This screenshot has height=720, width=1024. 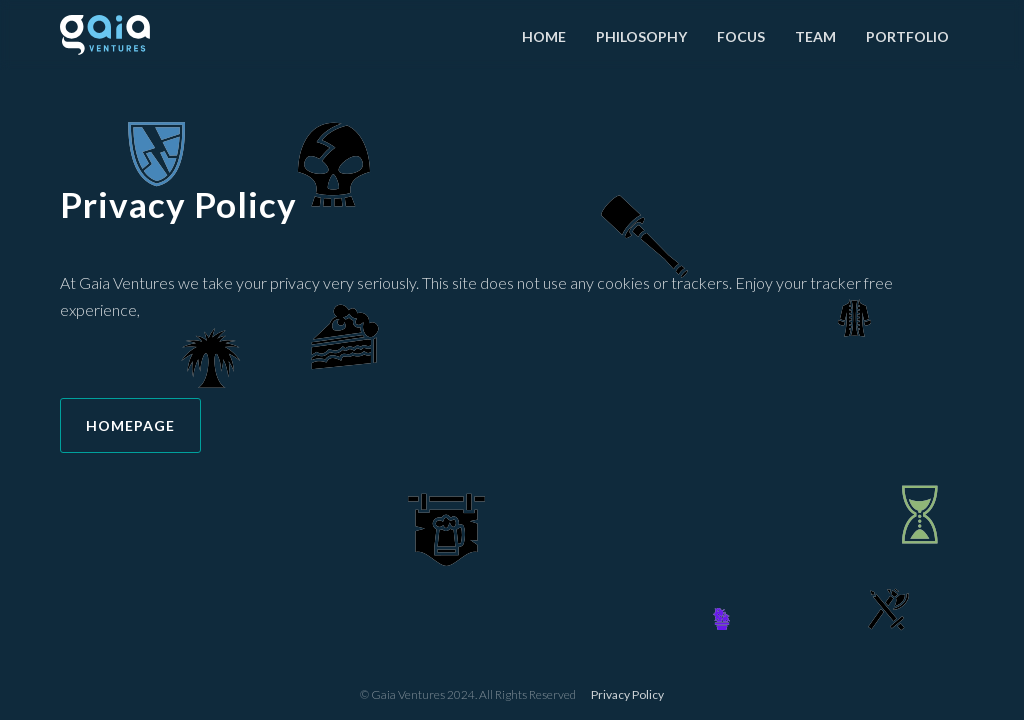 I want to click on indicates a timer or countdown in progress, so click(x=919, y=514).